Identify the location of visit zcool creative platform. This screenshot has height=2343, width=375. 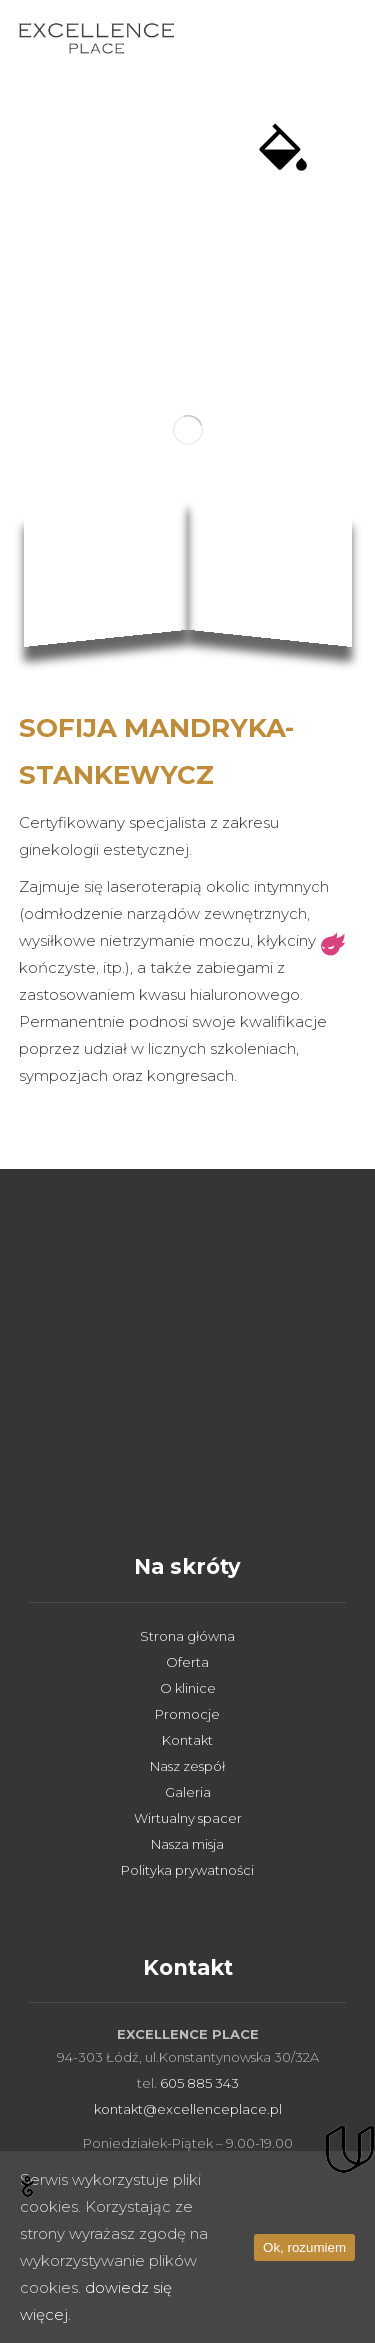
(333, 944).